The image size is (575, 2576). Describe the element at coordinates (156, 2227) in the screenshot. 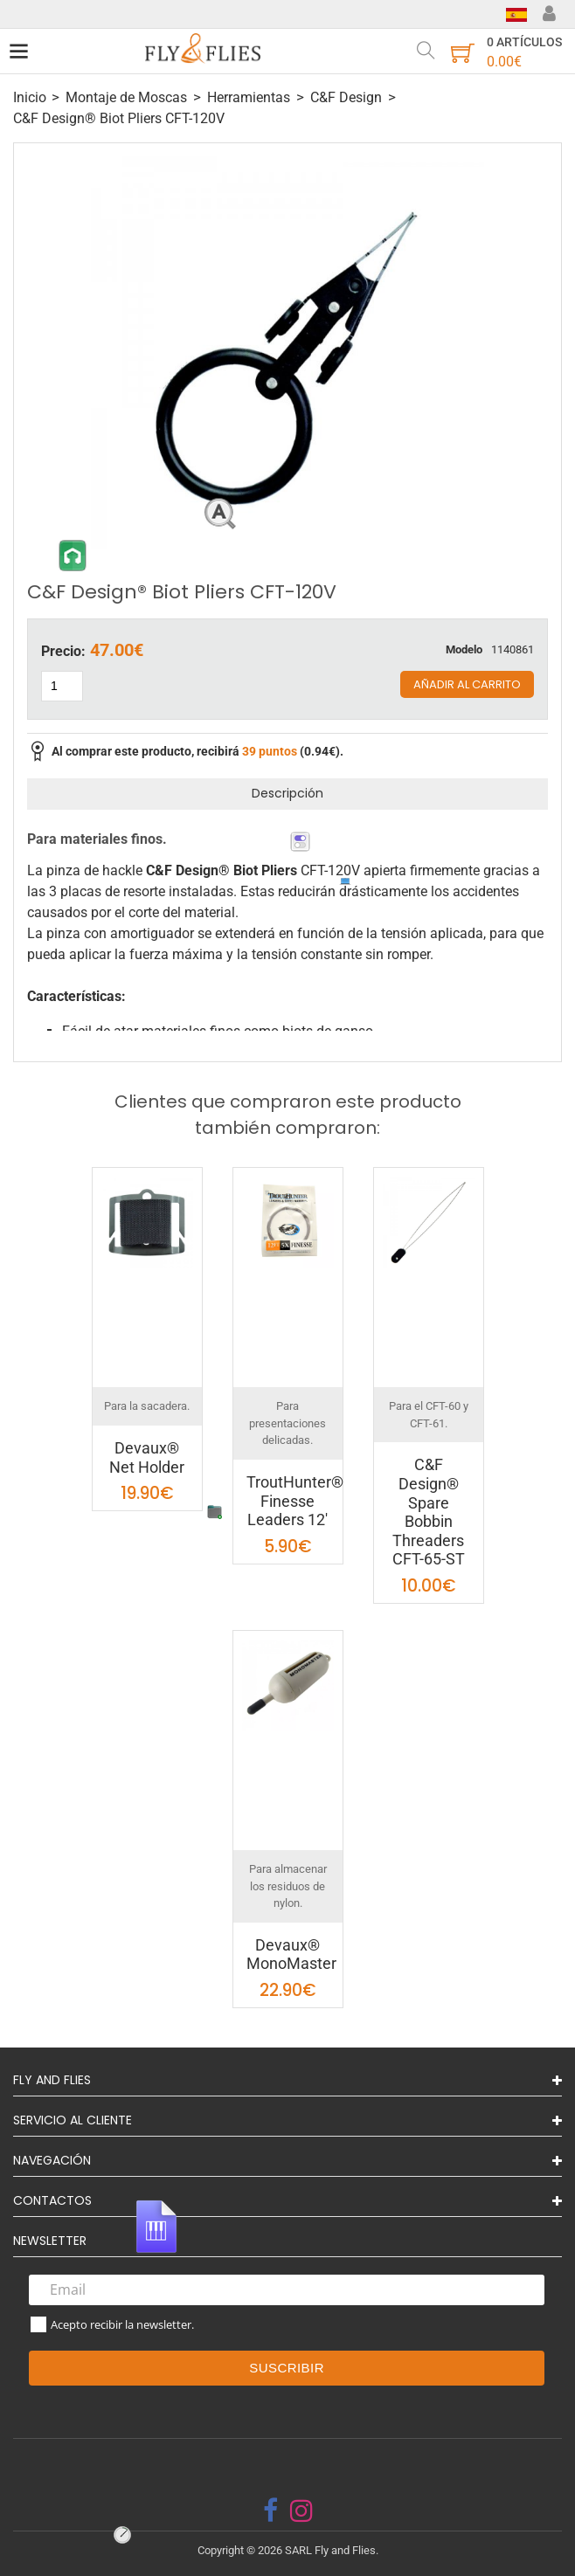

I see `a midi audio file` at that location.